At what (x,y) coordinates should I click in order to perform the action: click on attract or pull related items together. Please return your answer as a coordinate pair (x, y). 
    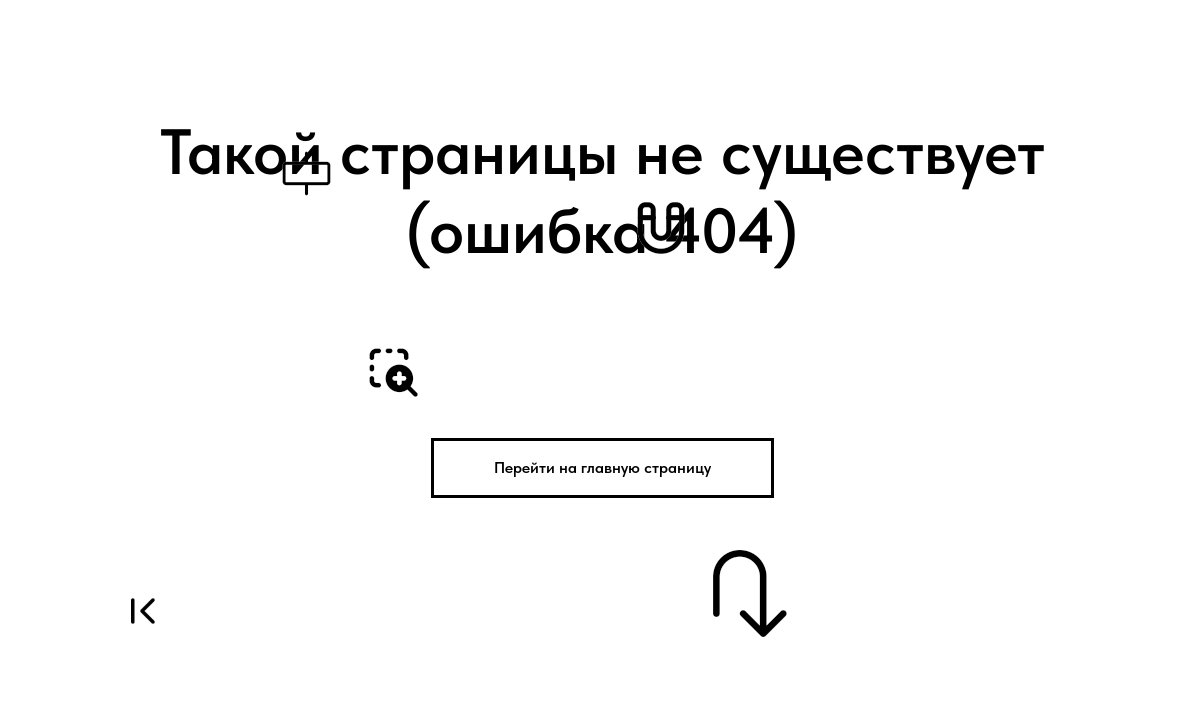
    Looking at the image, I should click on (661, 228).